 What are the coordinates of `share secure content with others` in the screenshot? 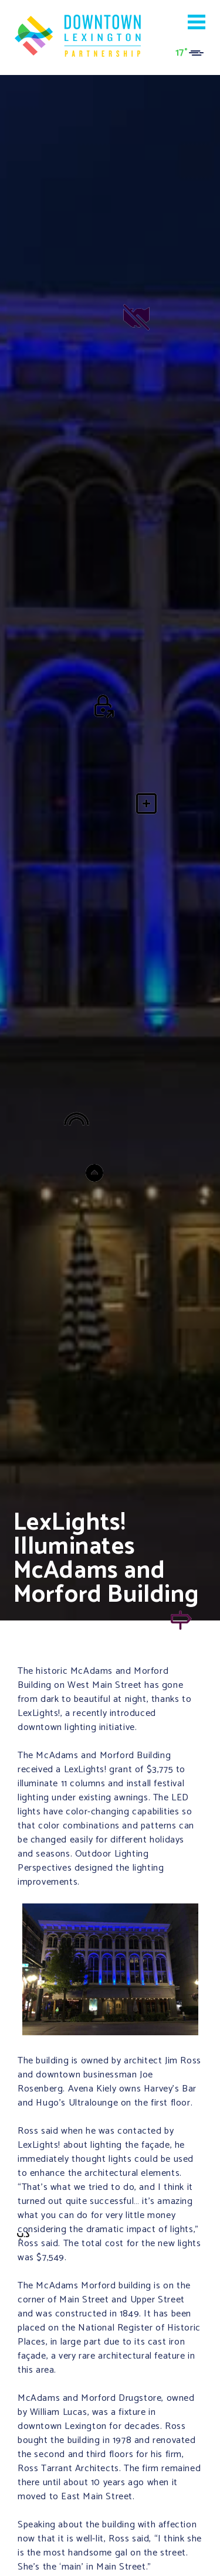 It's located at (103, 705).